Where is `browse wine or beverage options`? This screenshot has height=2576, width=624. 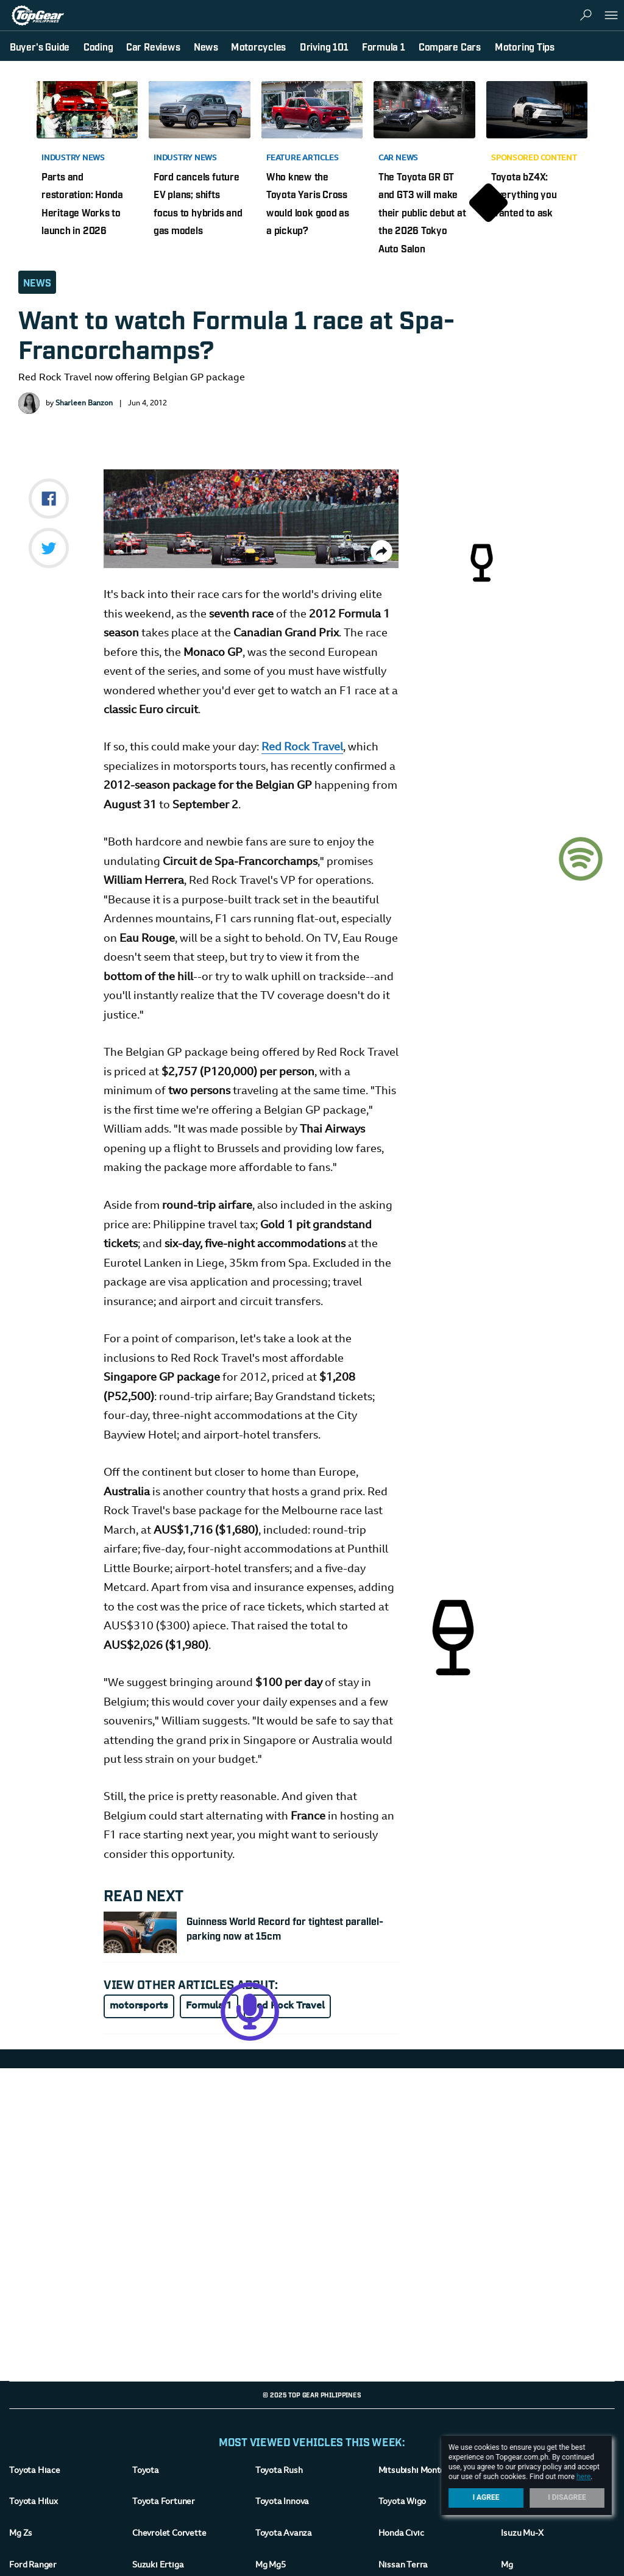
browse wine or beverage options is located at coordinates (481, 561).